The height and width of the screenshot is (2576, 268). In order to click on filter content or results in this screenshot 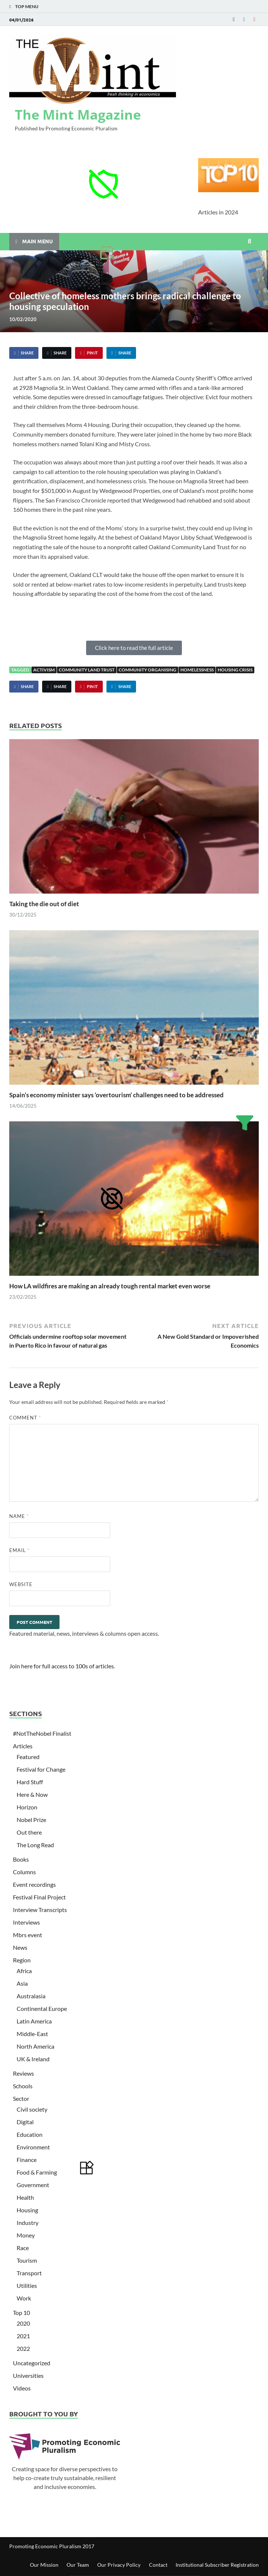, I will do `click(245, 1123)`.